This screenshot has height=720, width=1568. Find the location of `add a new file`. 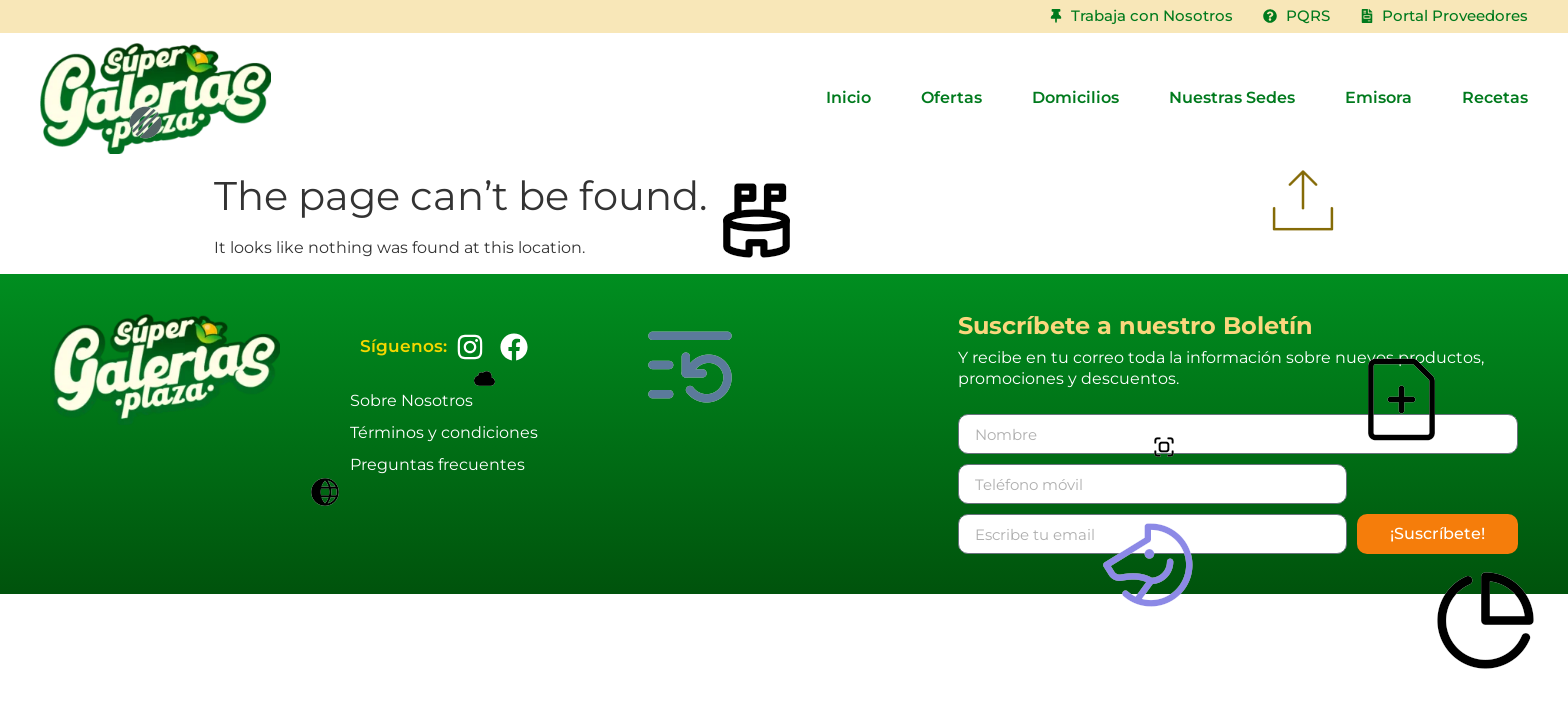

add a new file is located at coordinates (1401, 399).